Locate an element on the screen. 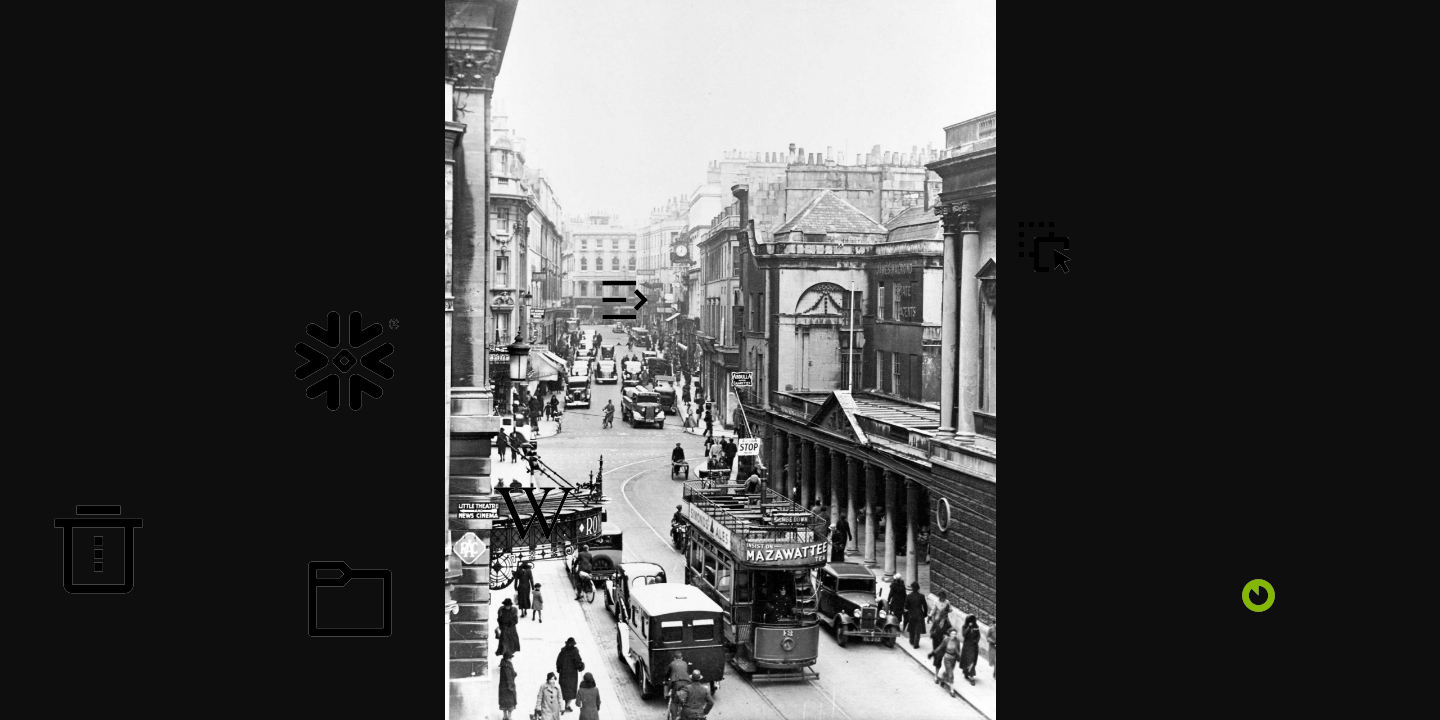 The height and width of the screenshot is (720, 1440). loading progress indicator at approximately 70% complete is located at coordinates (1258, 595).